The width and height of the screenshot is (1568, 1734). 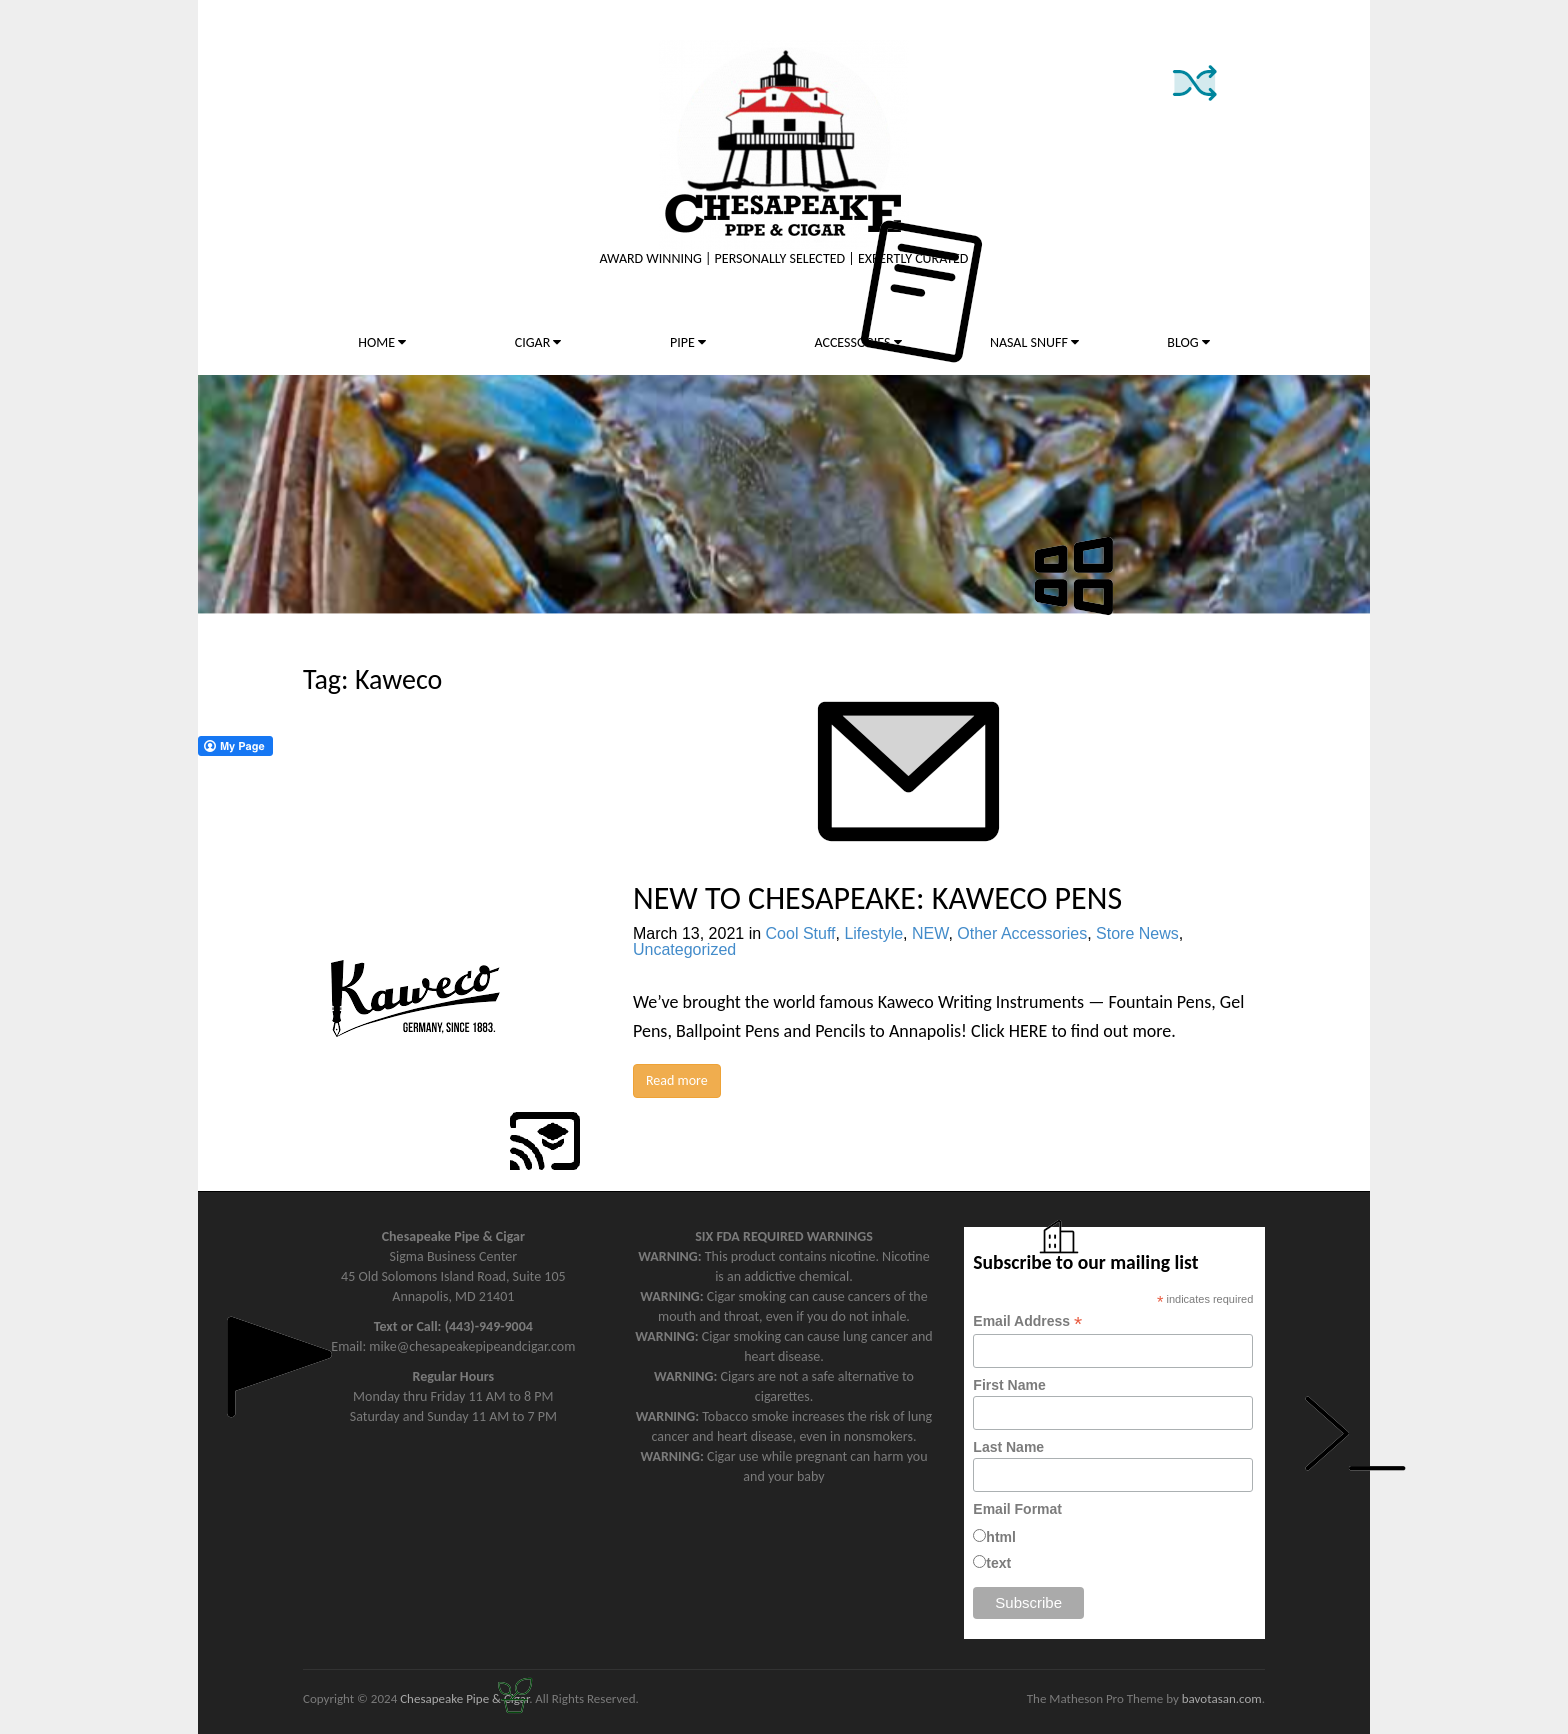 What do you see at coordinates (269, 1367) in the screenshot?
I see `flag or bookmark an item for later` at bounding box center [269, 1367].